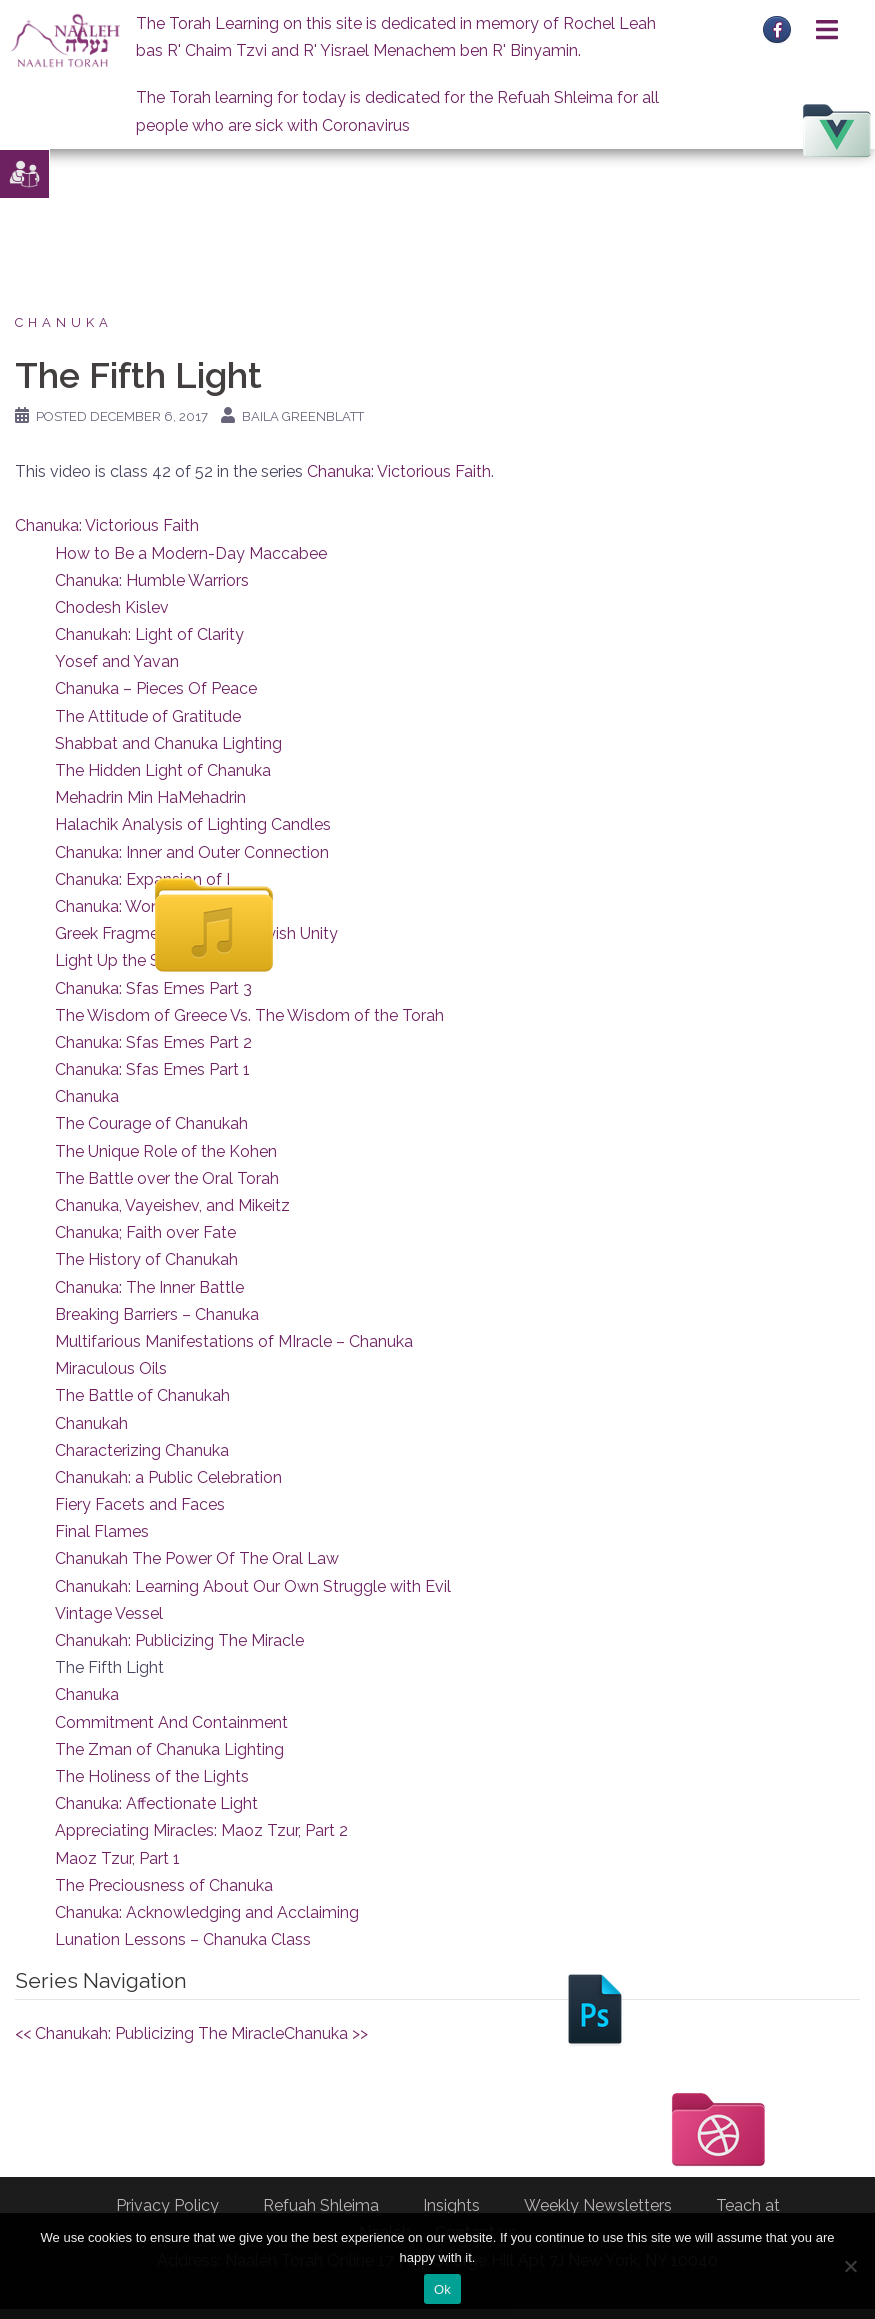 This screenshot has width=875, height=2319. Describe the element at coordinates (214, 925) in the screenshot. I see `open your music files folder` at that location.